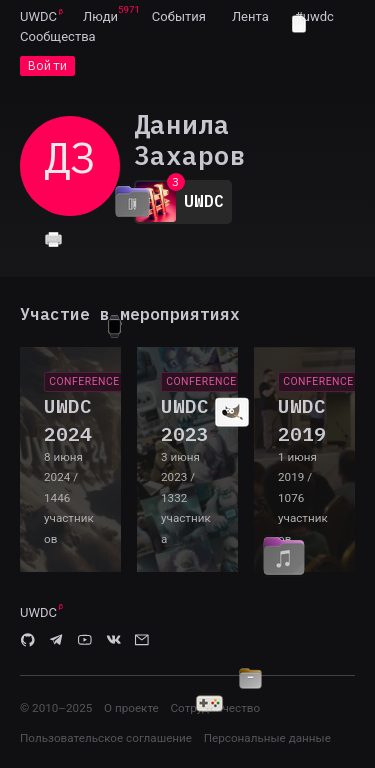  Describe the element at coordinates (114, 326) in the screenshot. I see `apple watch series 8 device icon` at that location.